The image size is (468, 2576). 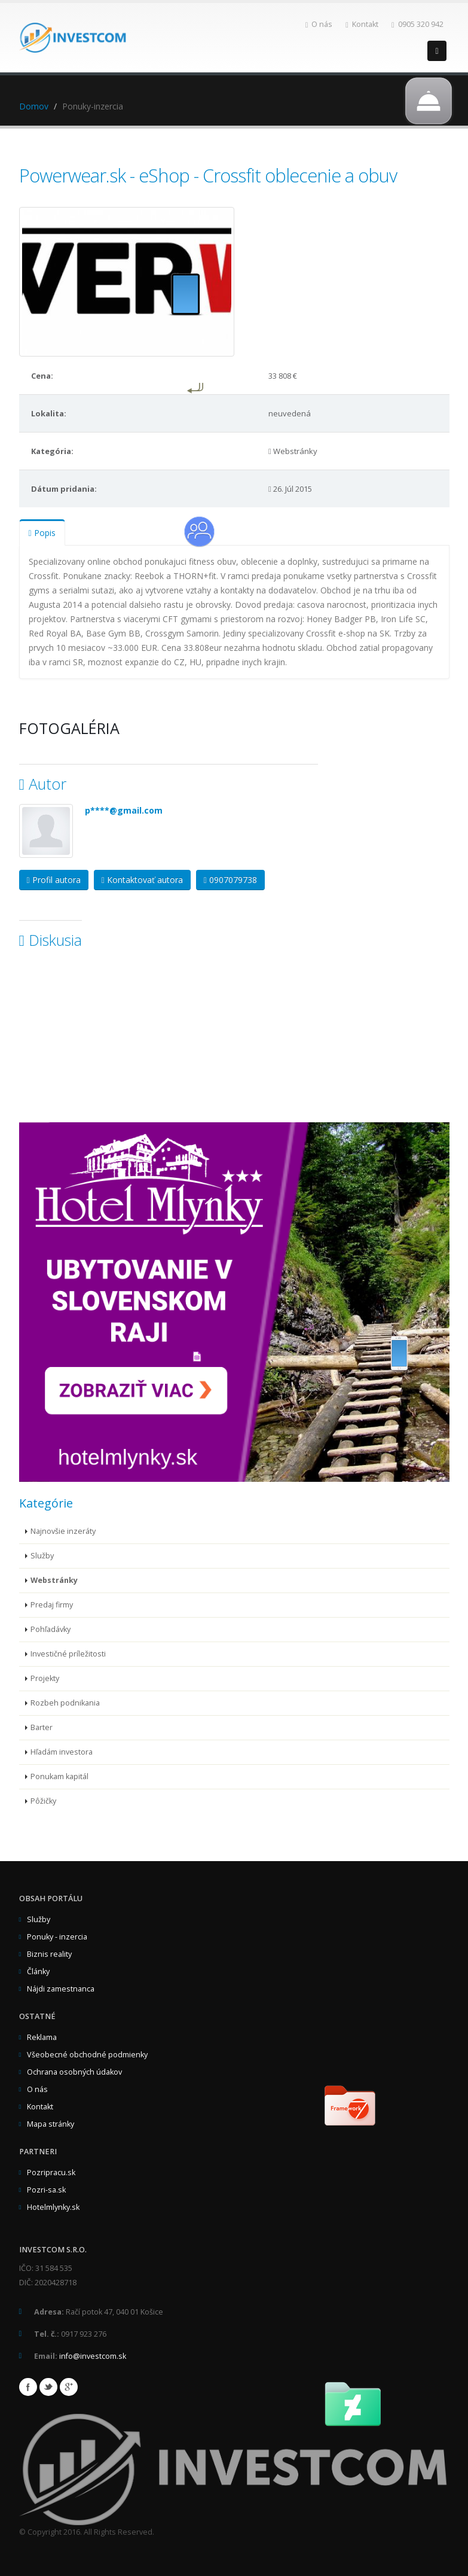 What do you see at coordinates (308, 1327) in the screenshot?
I see `reply to all recipients in an email thread` at bounding box center [308, 1327].